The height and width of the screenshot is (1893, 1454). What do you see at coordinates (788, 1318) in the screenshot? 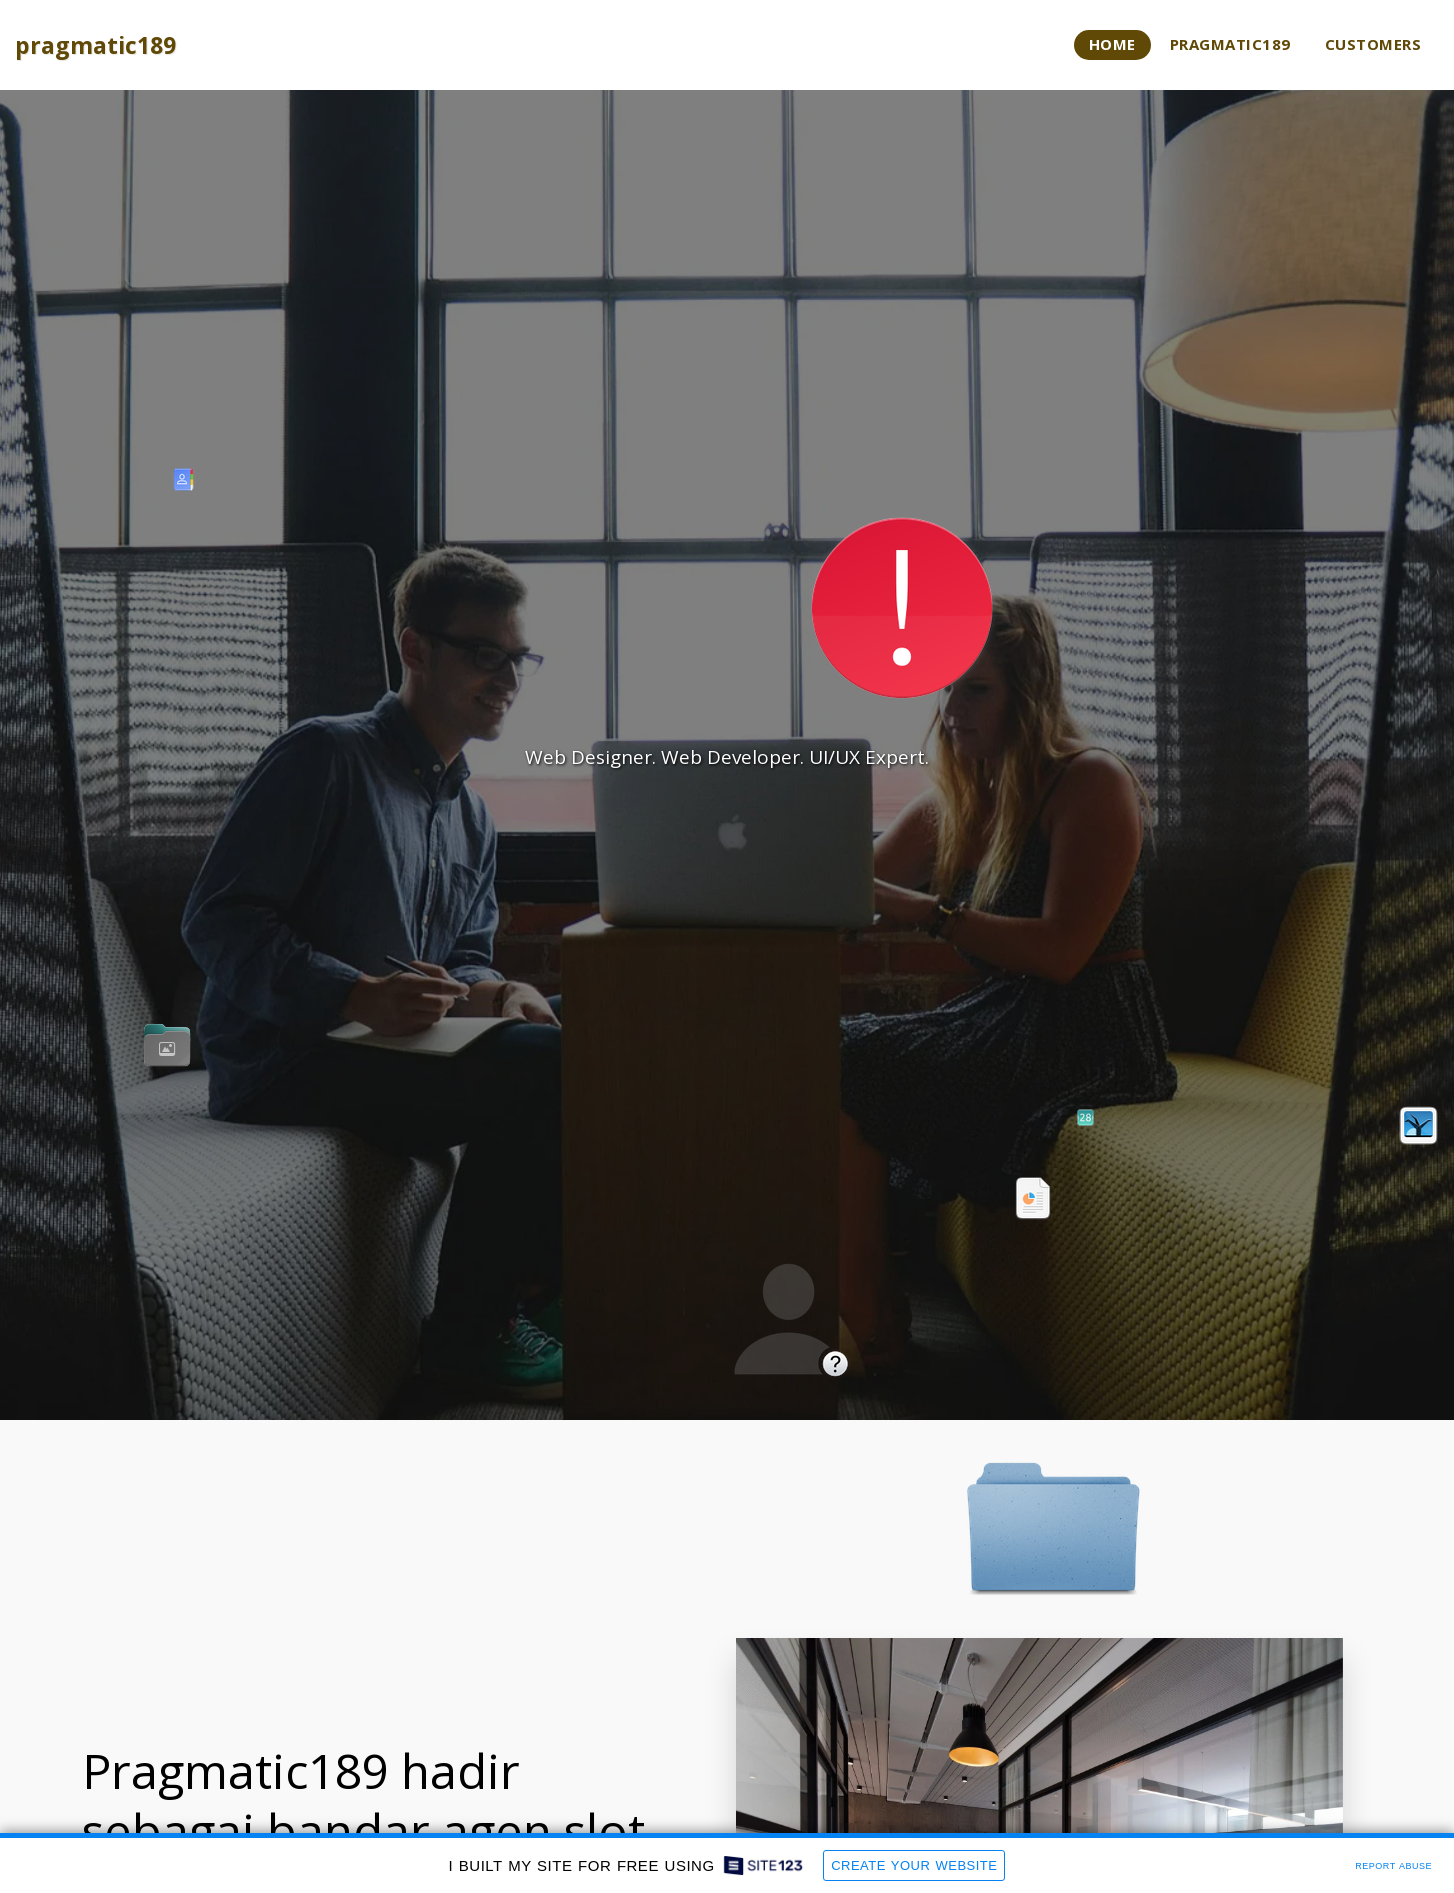
I see `unknown or unidentified user account` at bounding box center [788, 1318].